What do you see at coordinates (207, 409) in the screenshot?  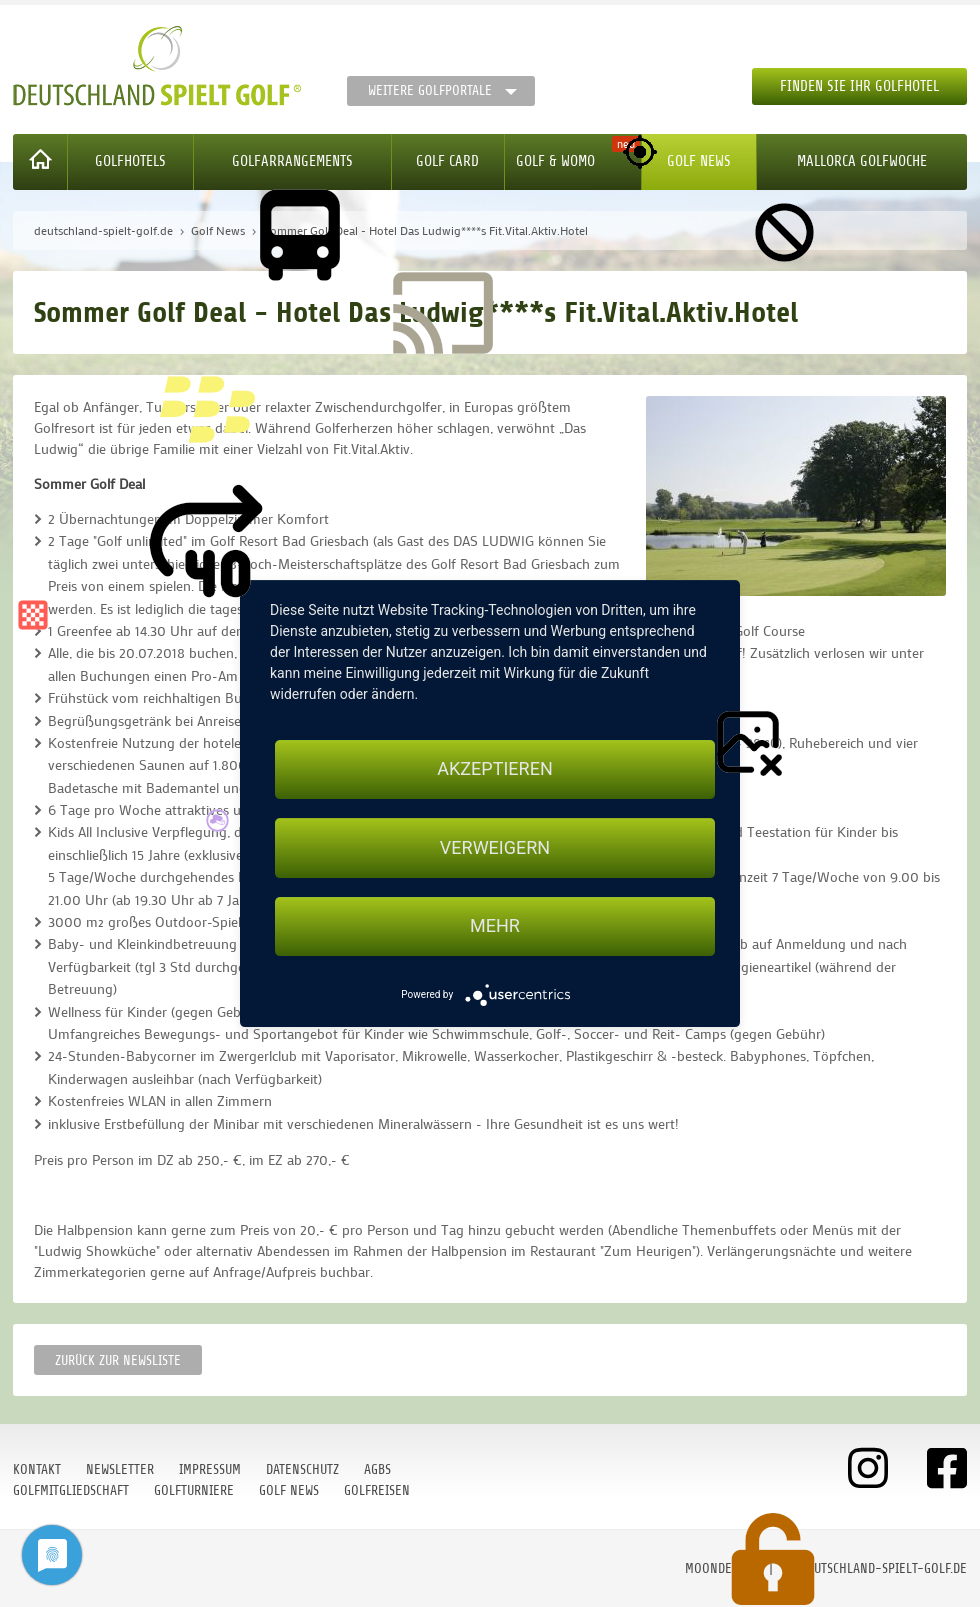 I see `blackberry brand logo` at bounding box center [207, 409].